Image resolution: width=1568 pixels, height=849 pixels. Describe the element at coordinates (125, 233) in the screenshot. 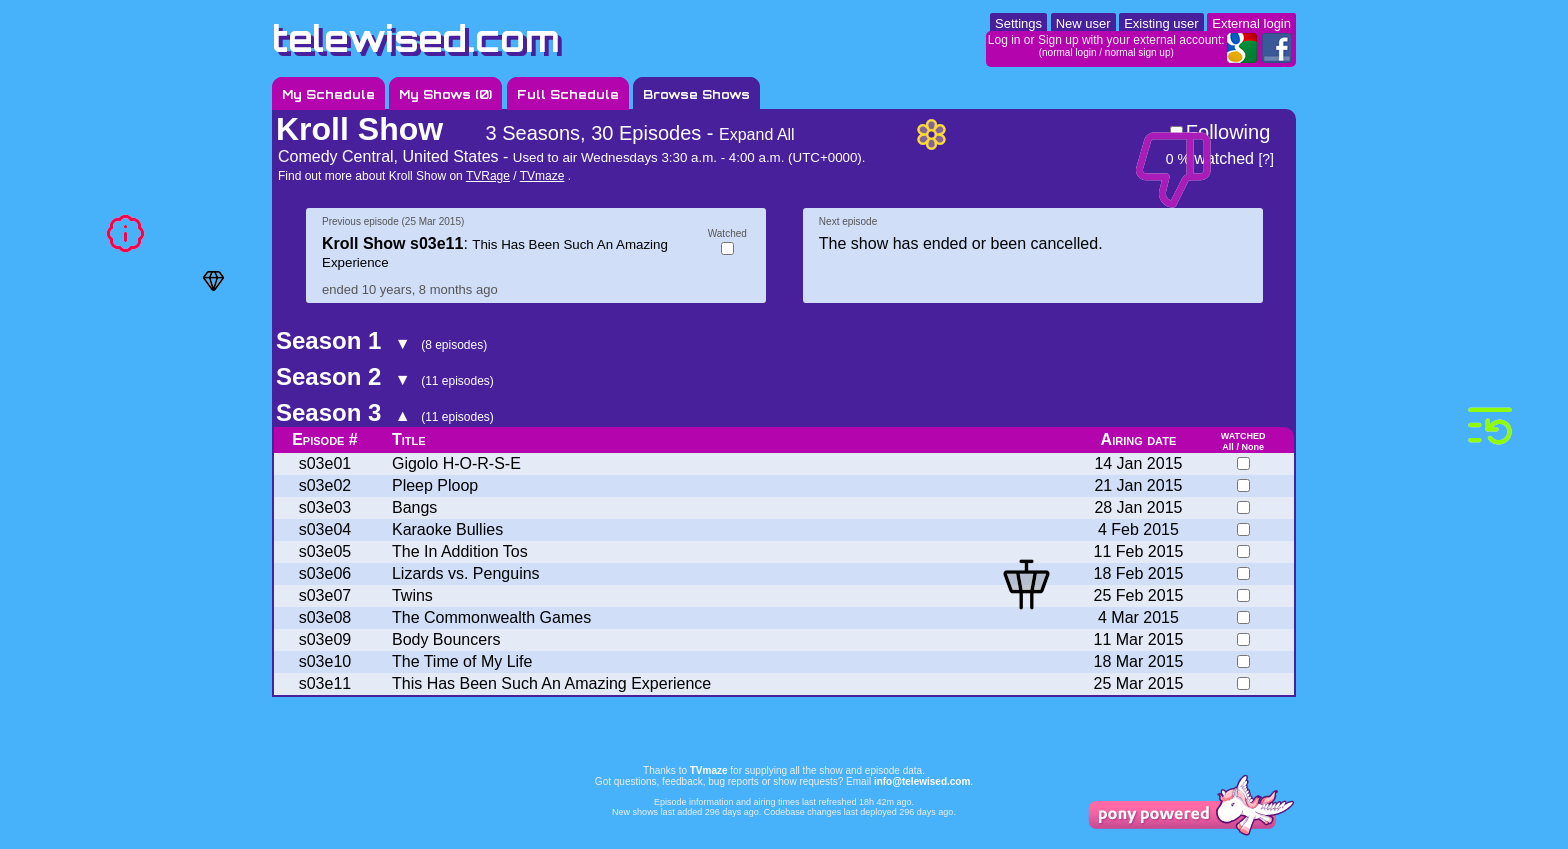

I see `view information or details` at that location.